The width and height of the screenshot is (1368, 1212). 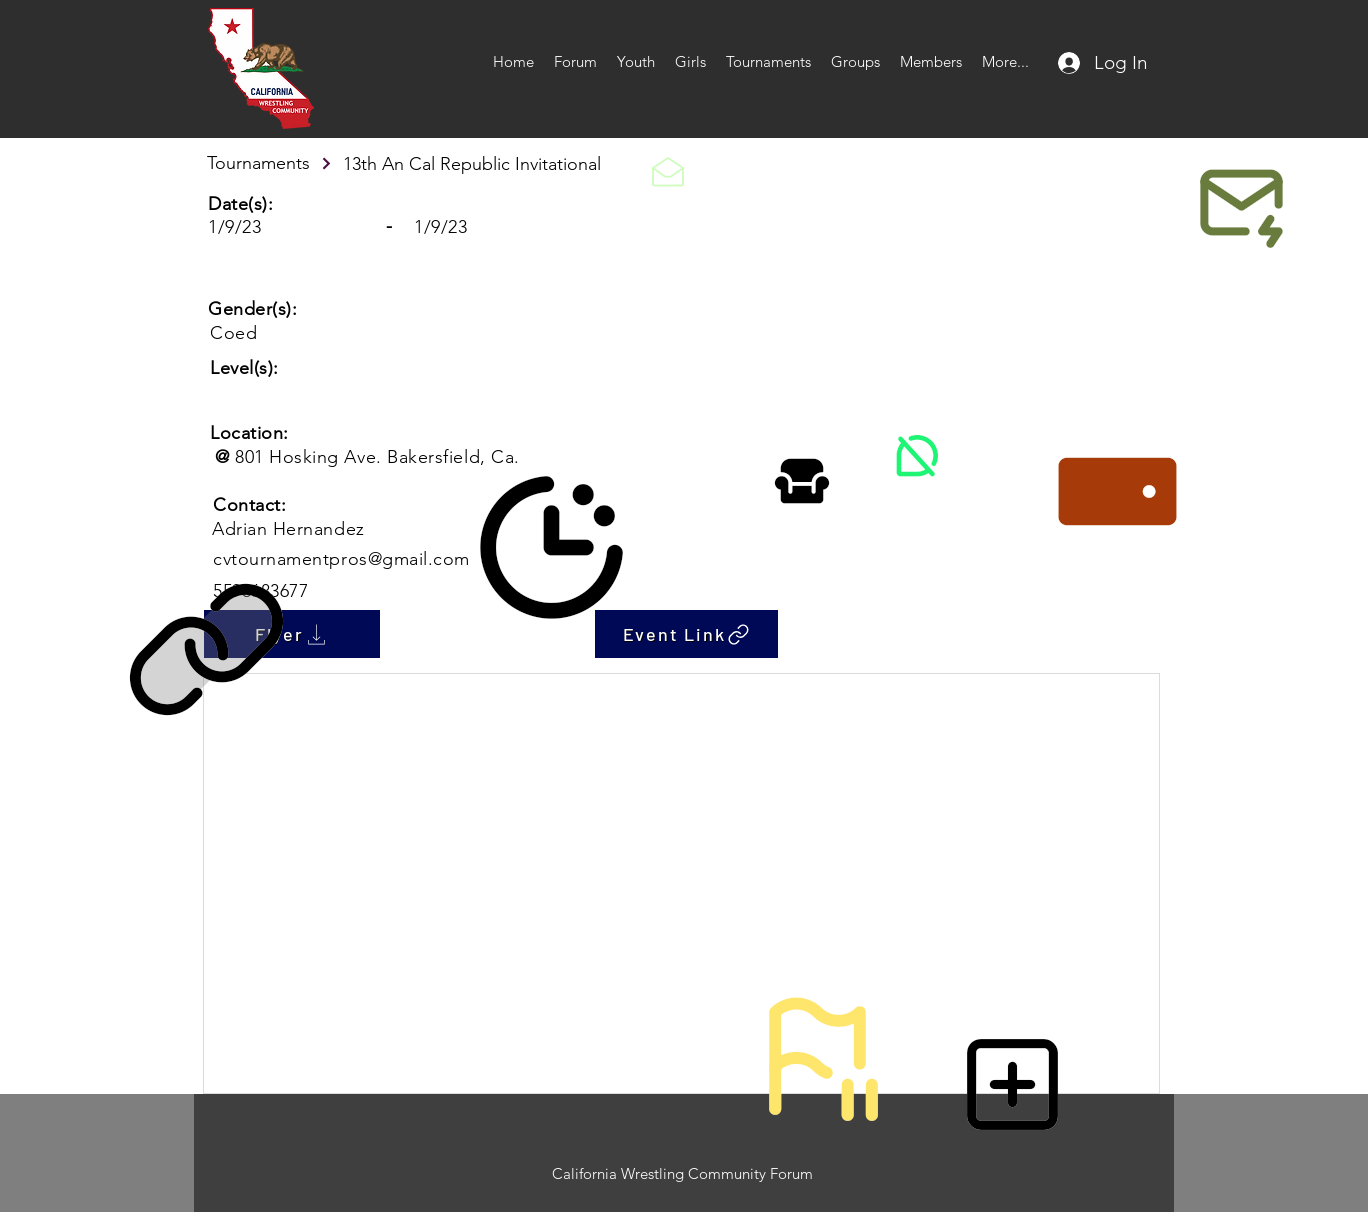 What do you see at coordinates (817, 1054) in the screenshot?
I see `pause a flagged item or task` at bounding box center [817, 1054].